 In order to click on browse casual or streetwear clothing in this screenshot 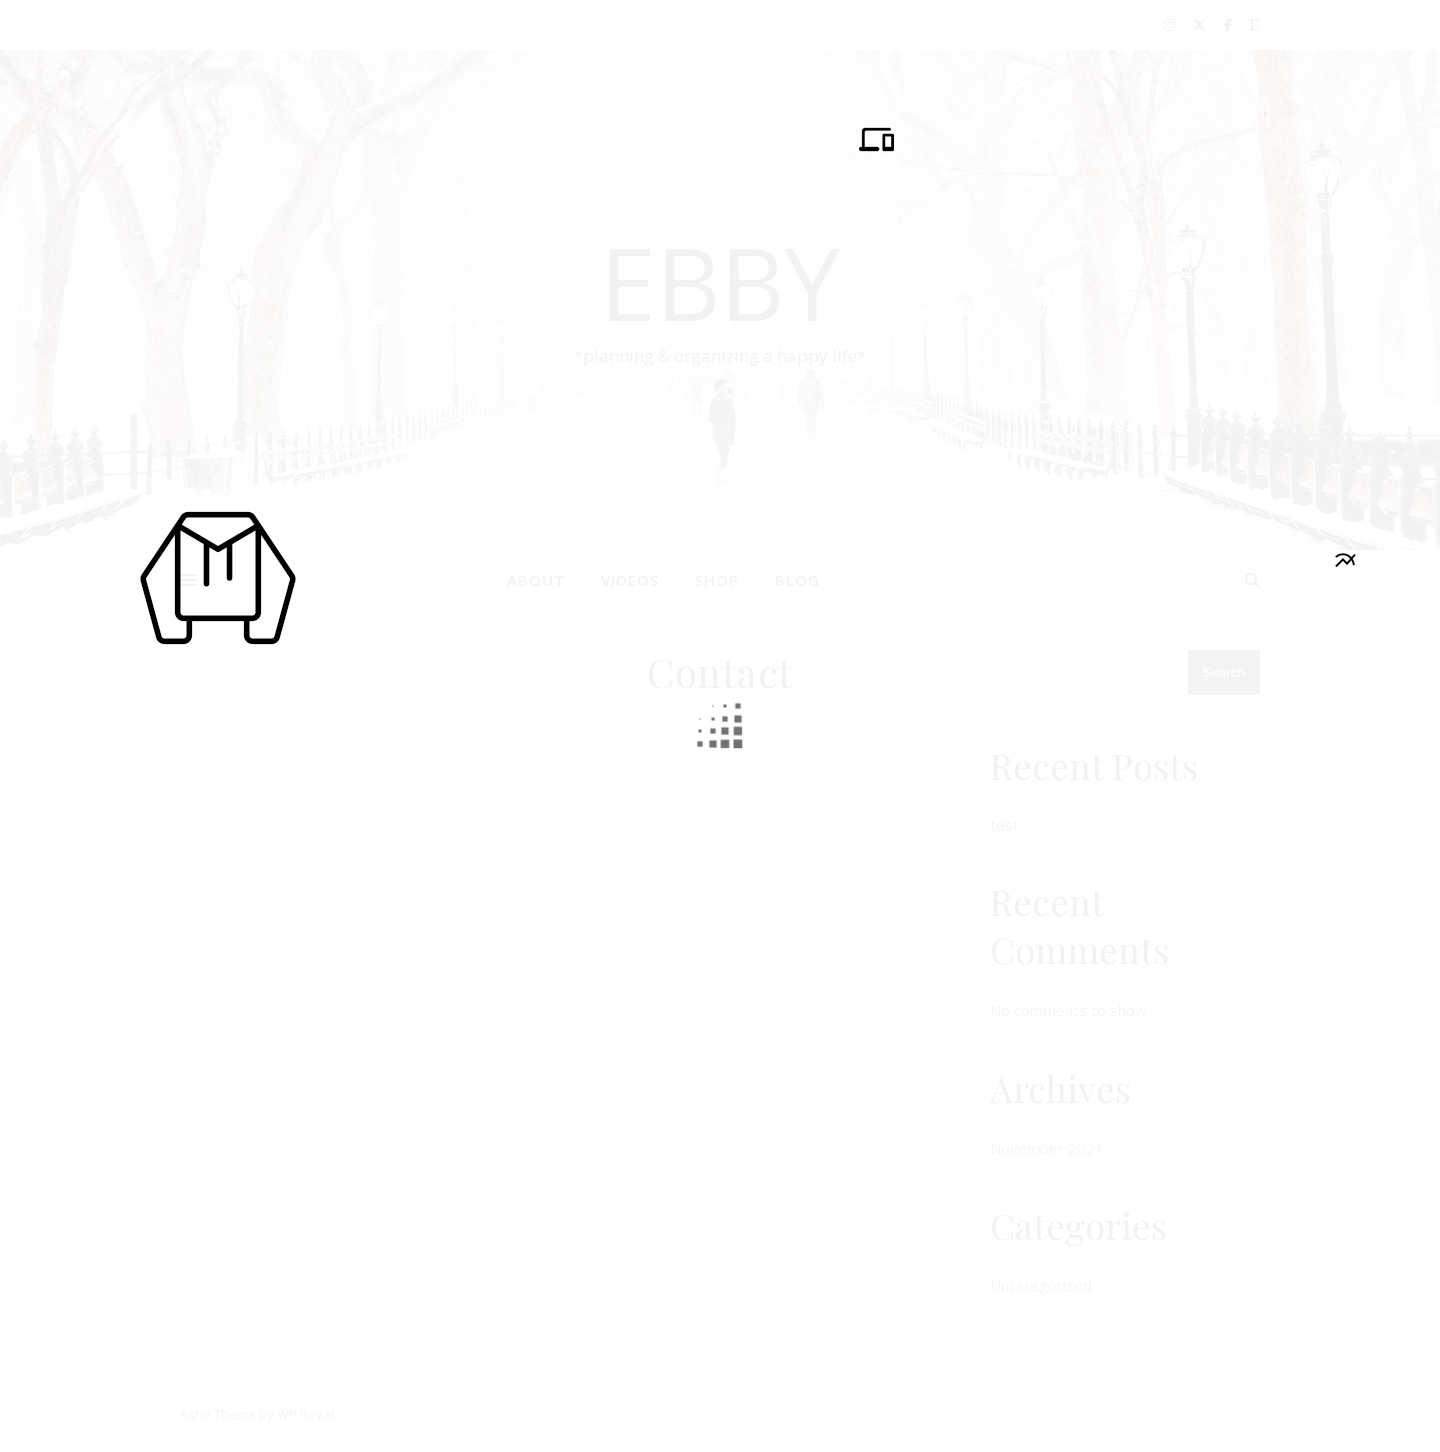, I will do `click(218, 578)`.